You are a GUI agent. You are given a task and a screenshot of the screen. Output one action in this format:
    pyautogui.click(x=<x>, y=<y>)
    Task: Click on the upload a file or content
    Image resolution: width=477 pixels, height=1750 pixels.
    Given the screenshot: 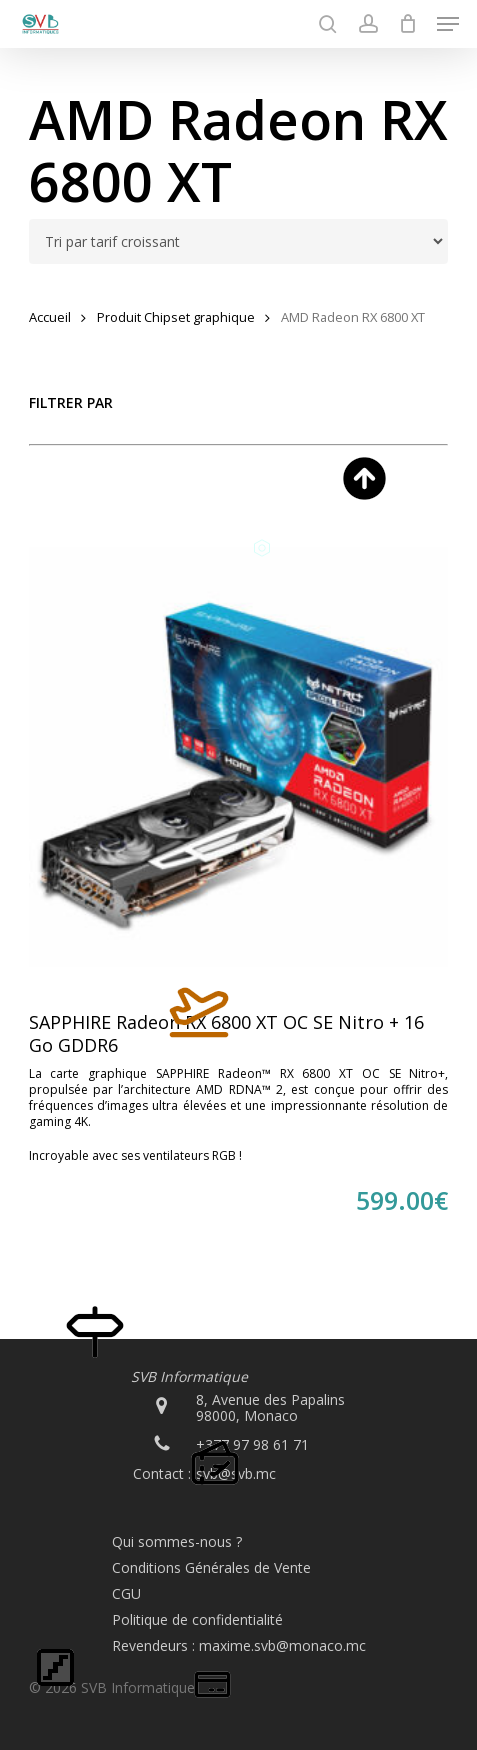 What is the action you would take?
    pyautogui.click(x=364, y=478)
    